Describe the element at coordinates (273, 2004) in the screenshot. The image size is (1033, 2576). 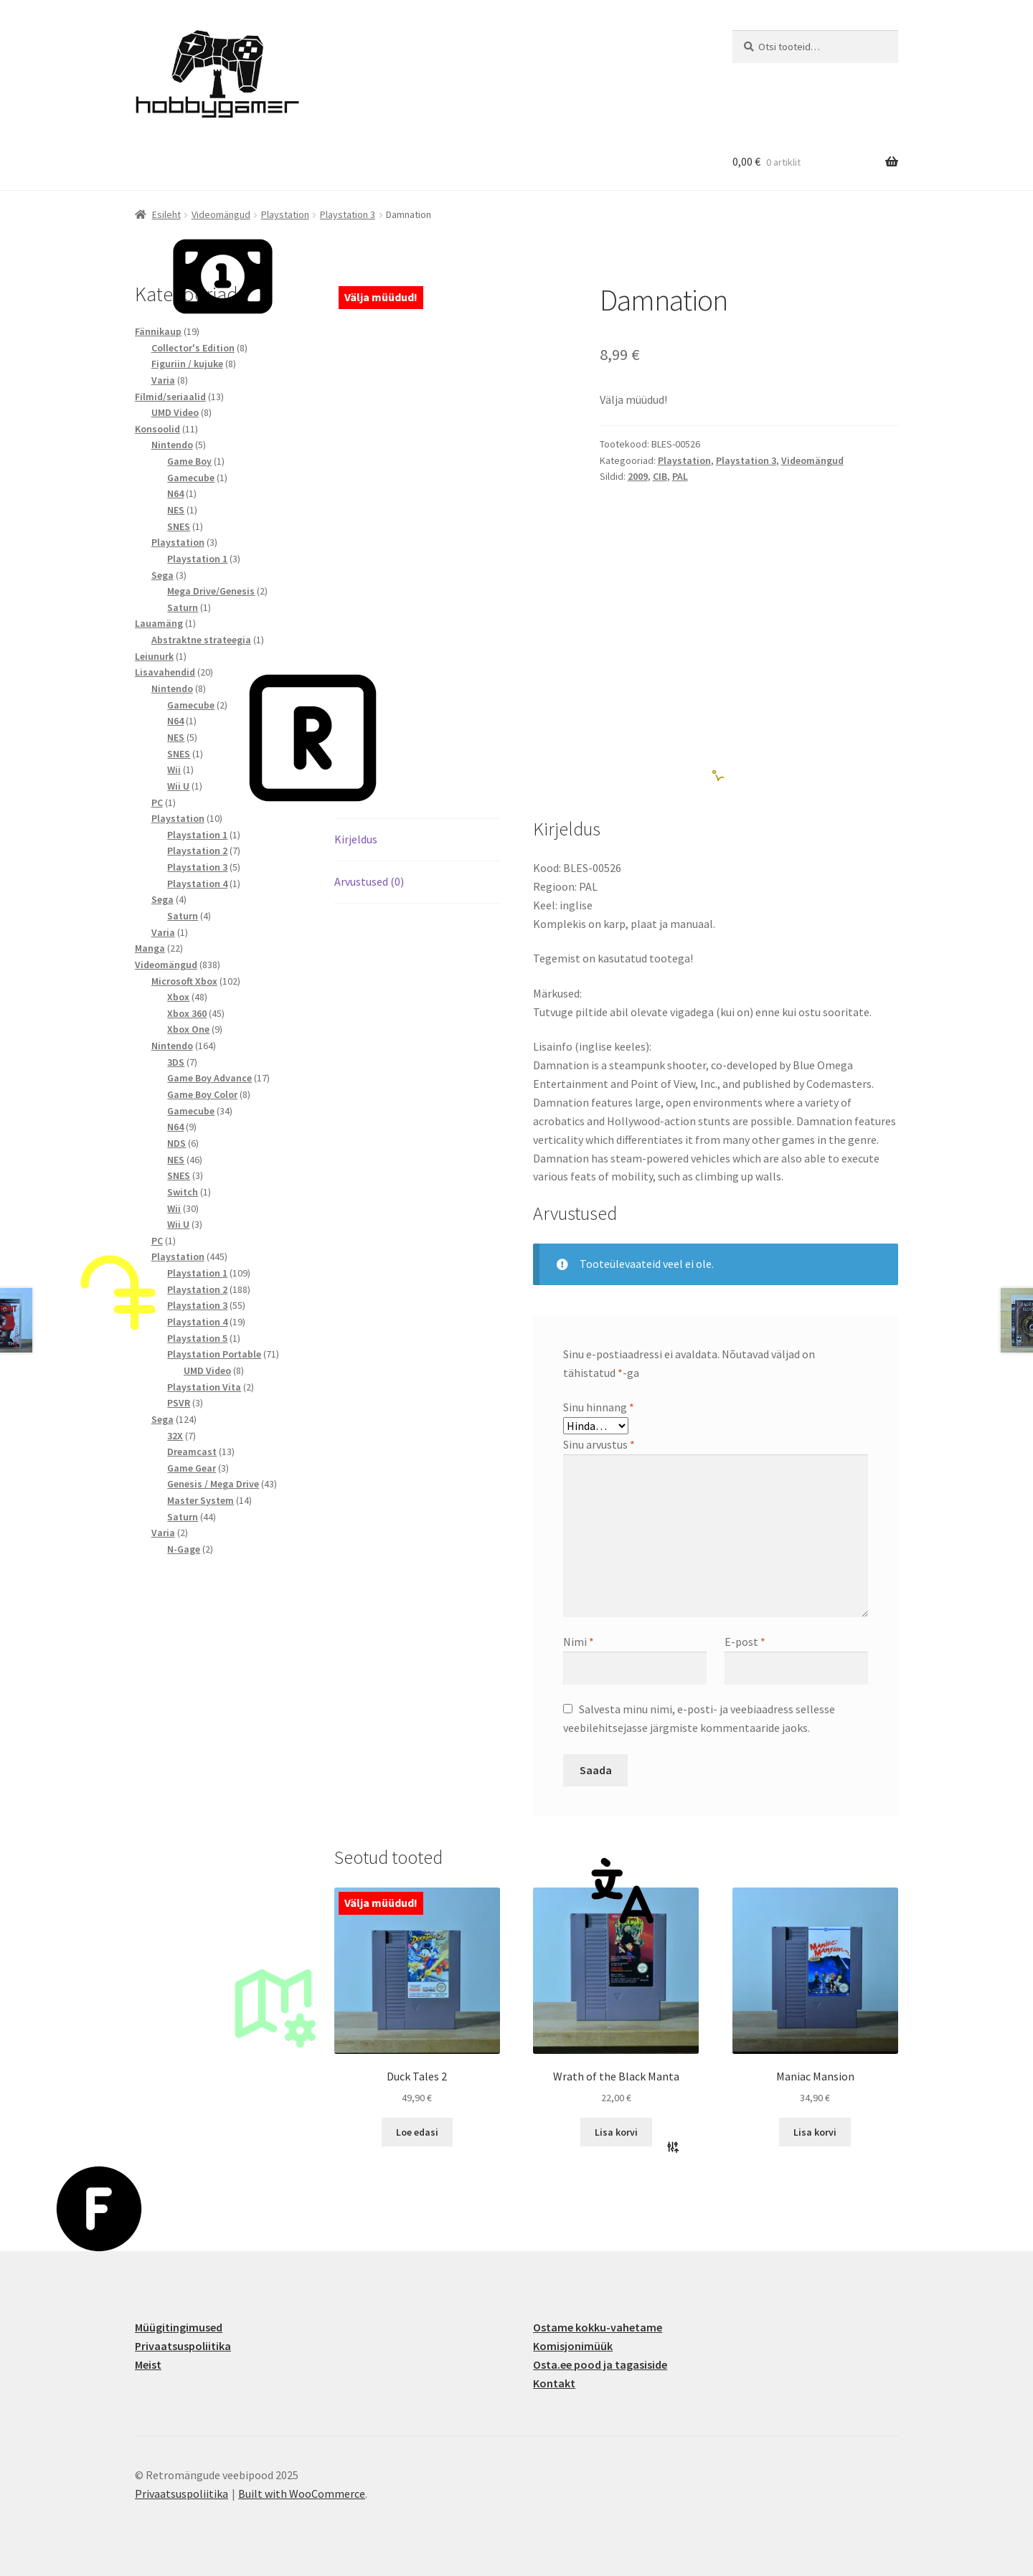
I see `access map settings` at that location.